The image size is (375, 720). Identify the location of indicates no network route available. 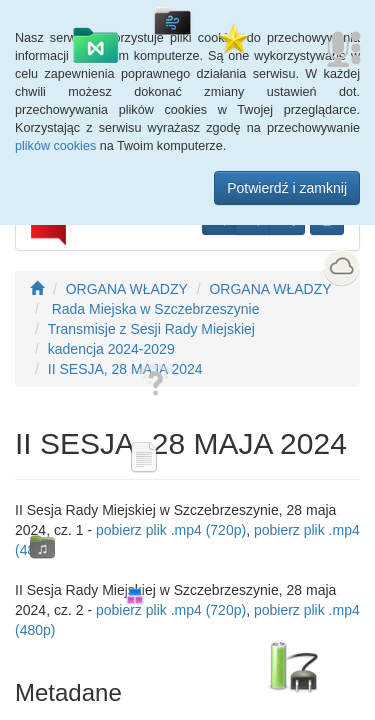
(155, 378).